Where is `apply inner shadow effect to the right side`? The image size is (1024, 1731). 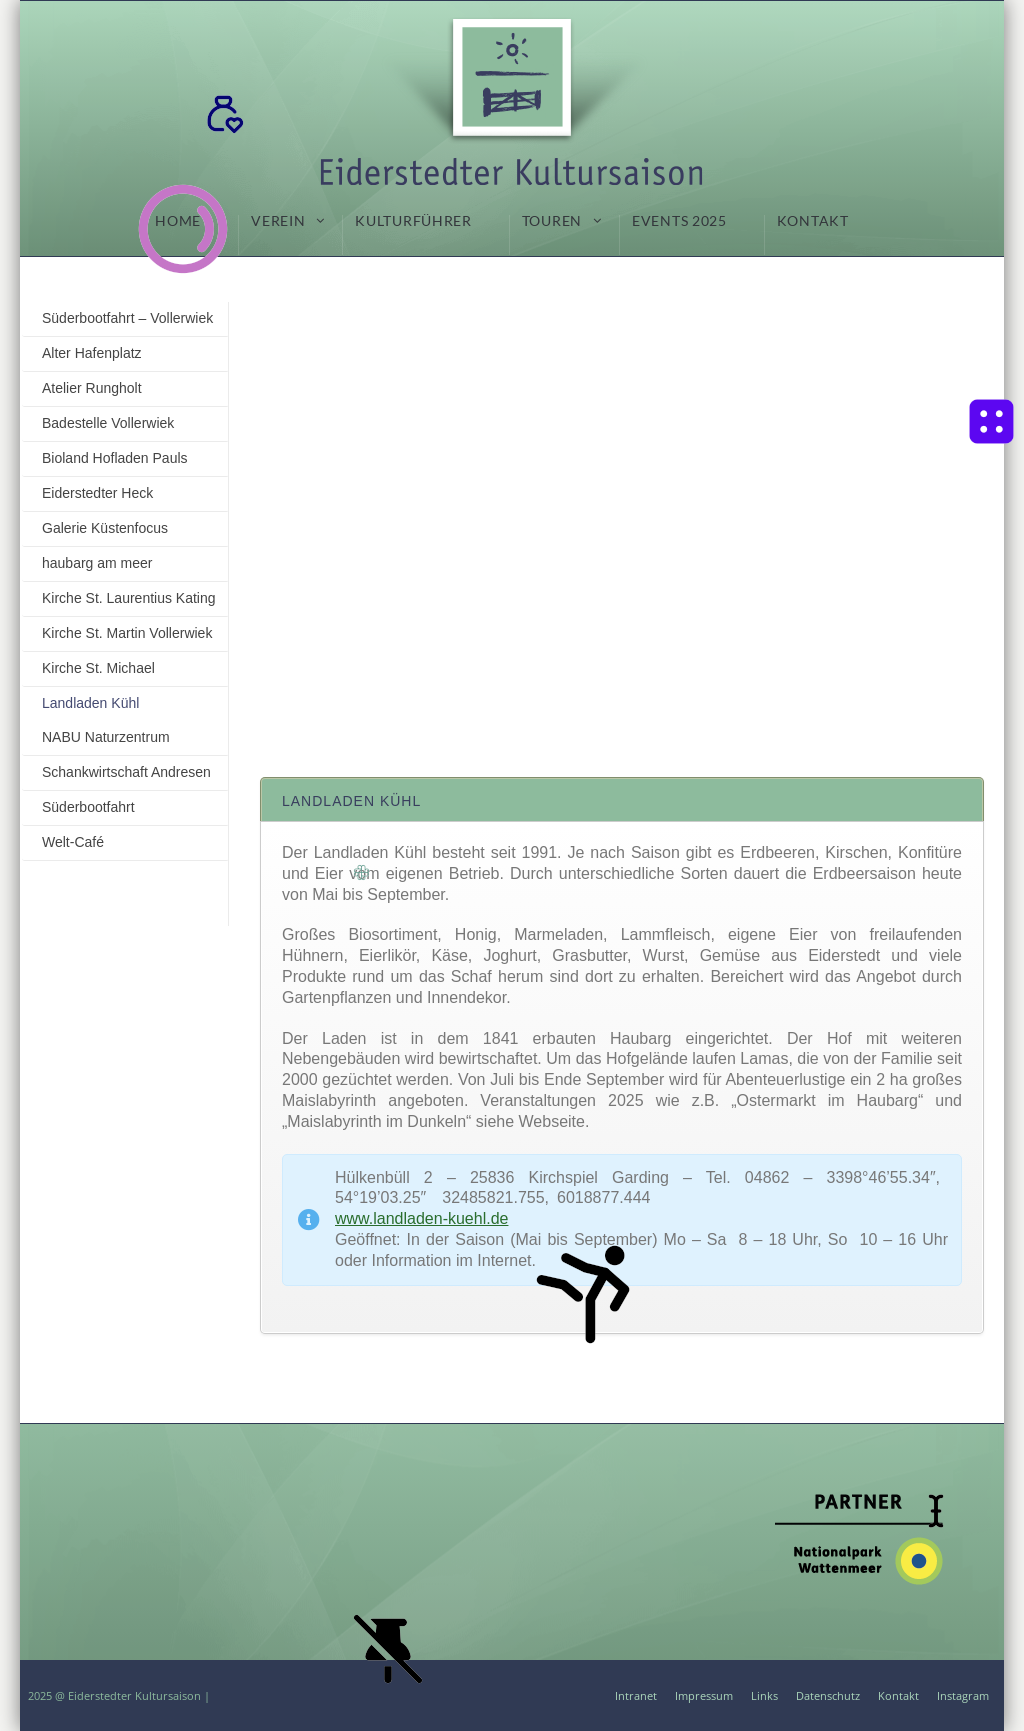 apply inner shadow effect to the right side is located at coordinates (183, 229).